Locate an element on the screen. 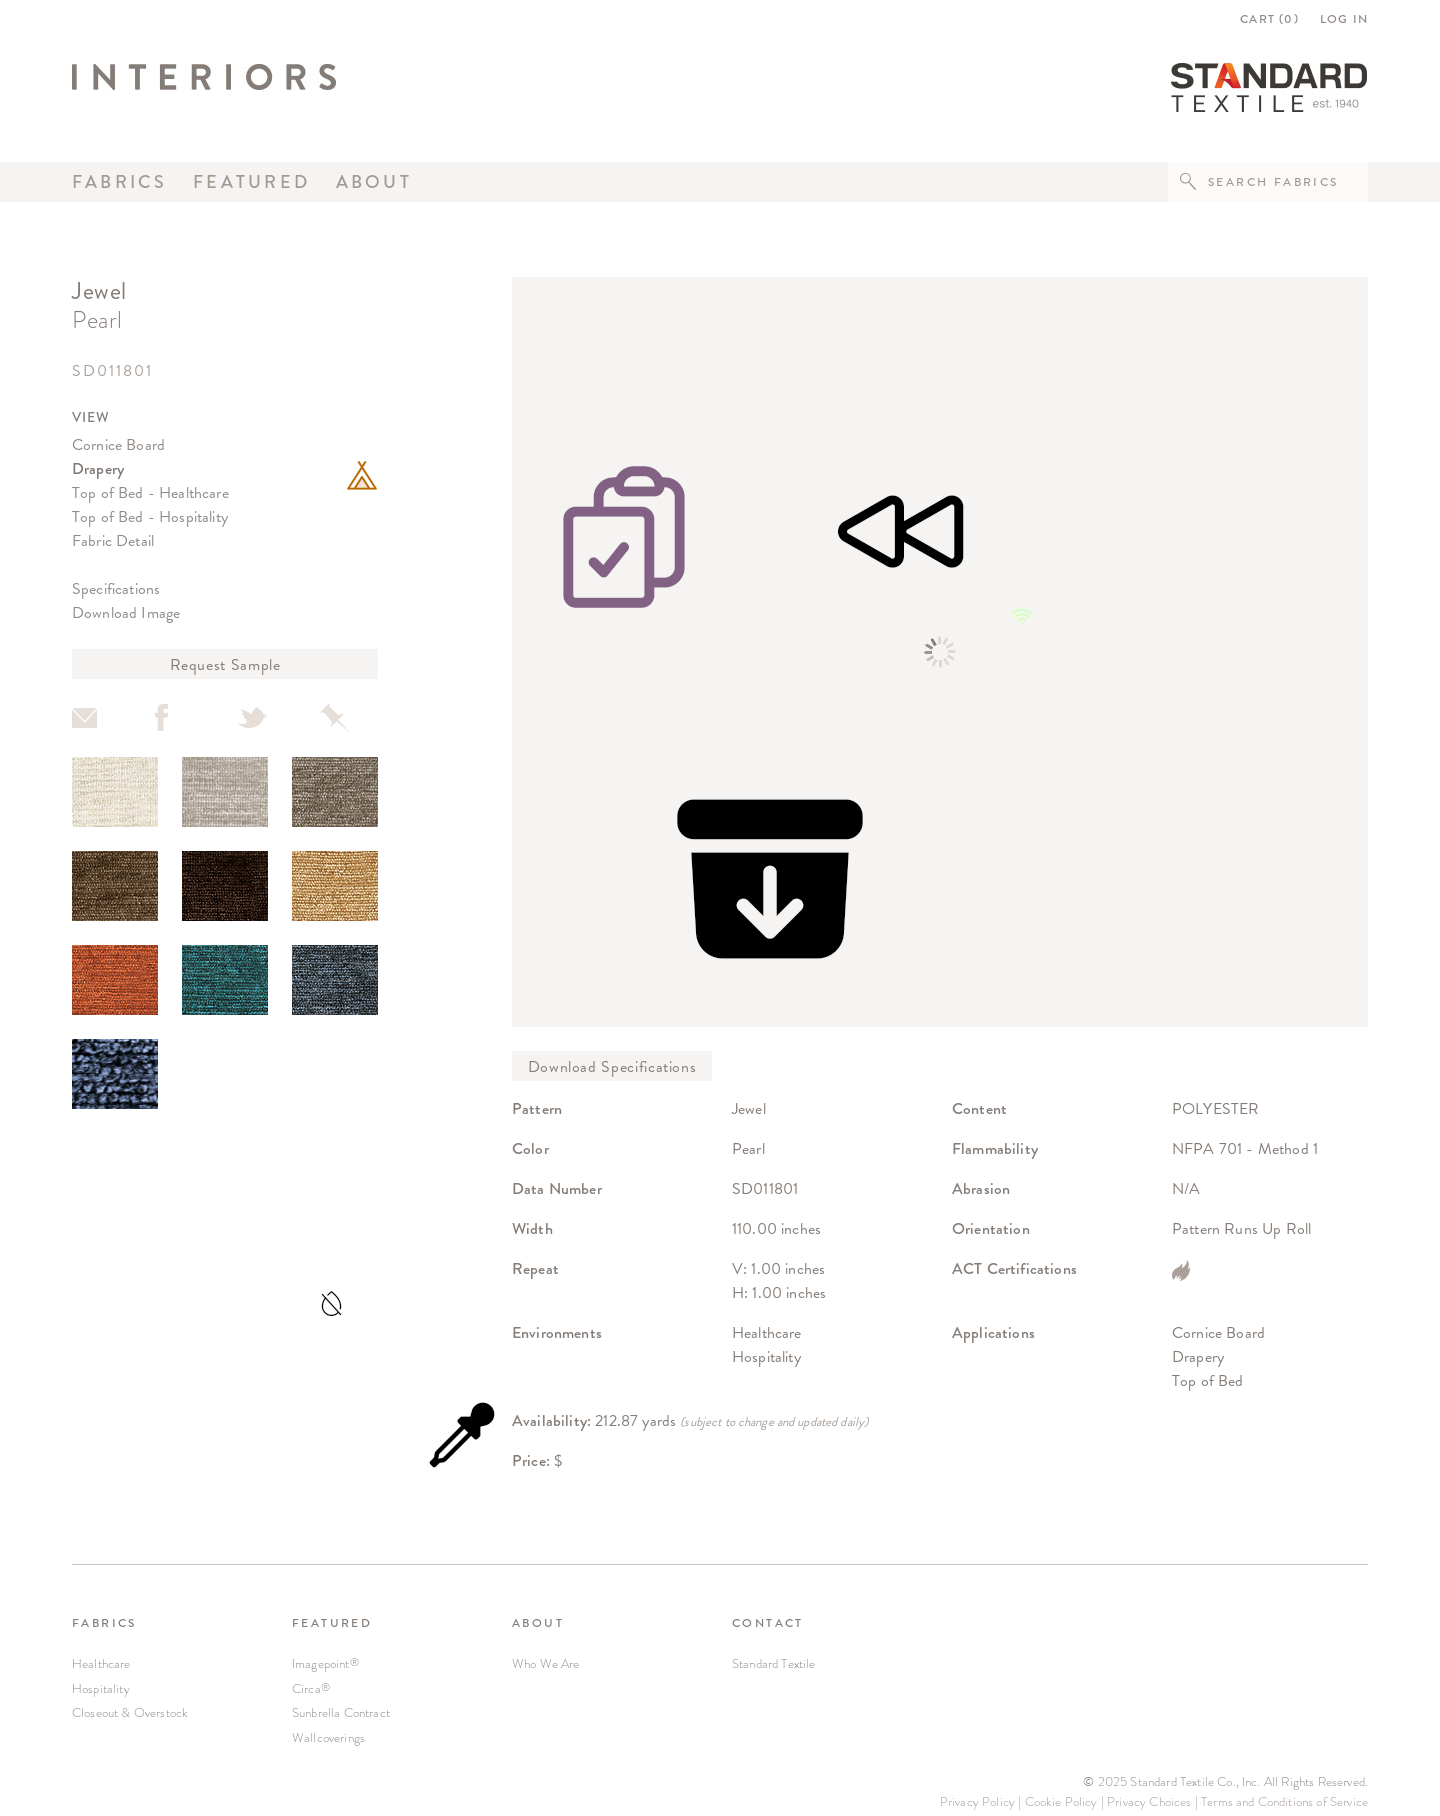 The width and height of the screenshot is (1440, 1816). pick a color from the canvas is located at coordinates (462, 1435).